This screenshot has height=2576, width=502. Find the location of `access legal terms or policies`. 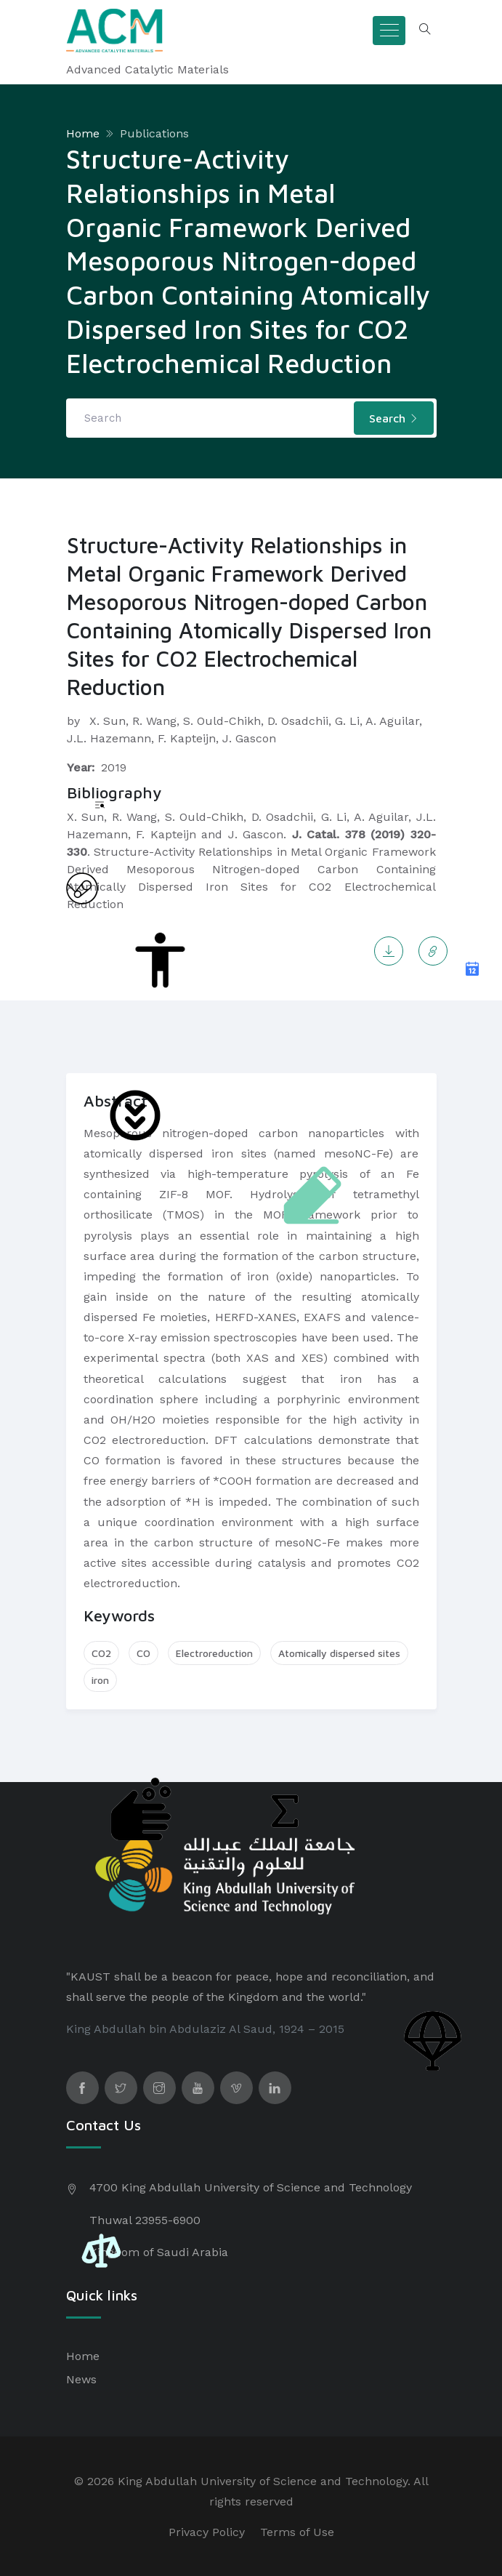

access legal terms or policies is located at coordinates (101, 2250).